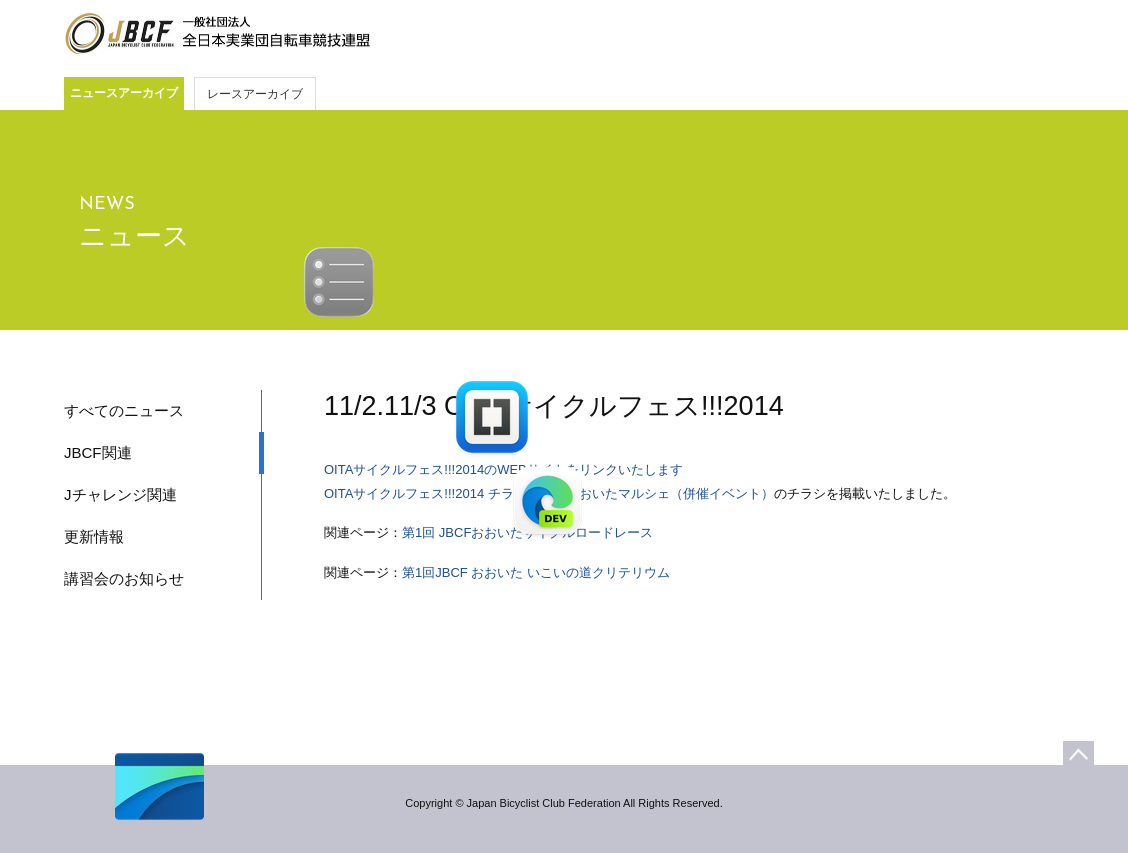  I want to click on open microsoft edge dev browser, so click(547, 500).